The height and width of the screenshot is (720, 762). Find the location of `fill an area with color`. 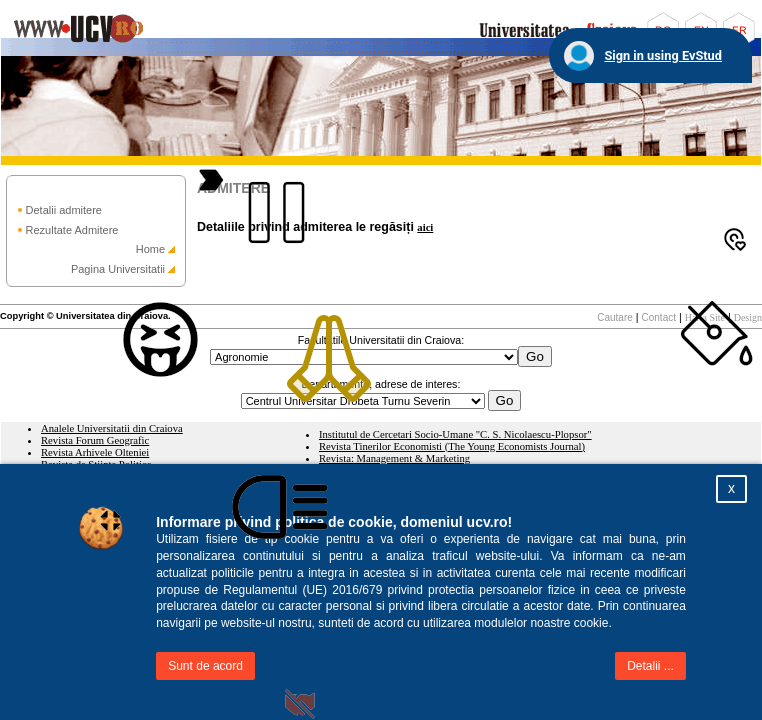

fill an area with color is located at coordinates (715, 335).